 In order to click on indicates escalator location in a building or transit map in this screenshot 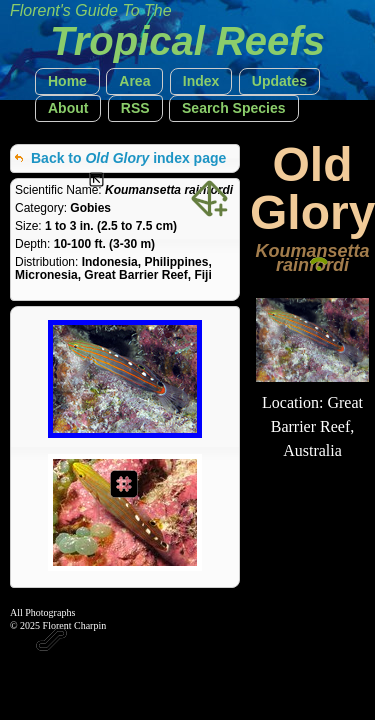, I will do `click(51, 639)`.